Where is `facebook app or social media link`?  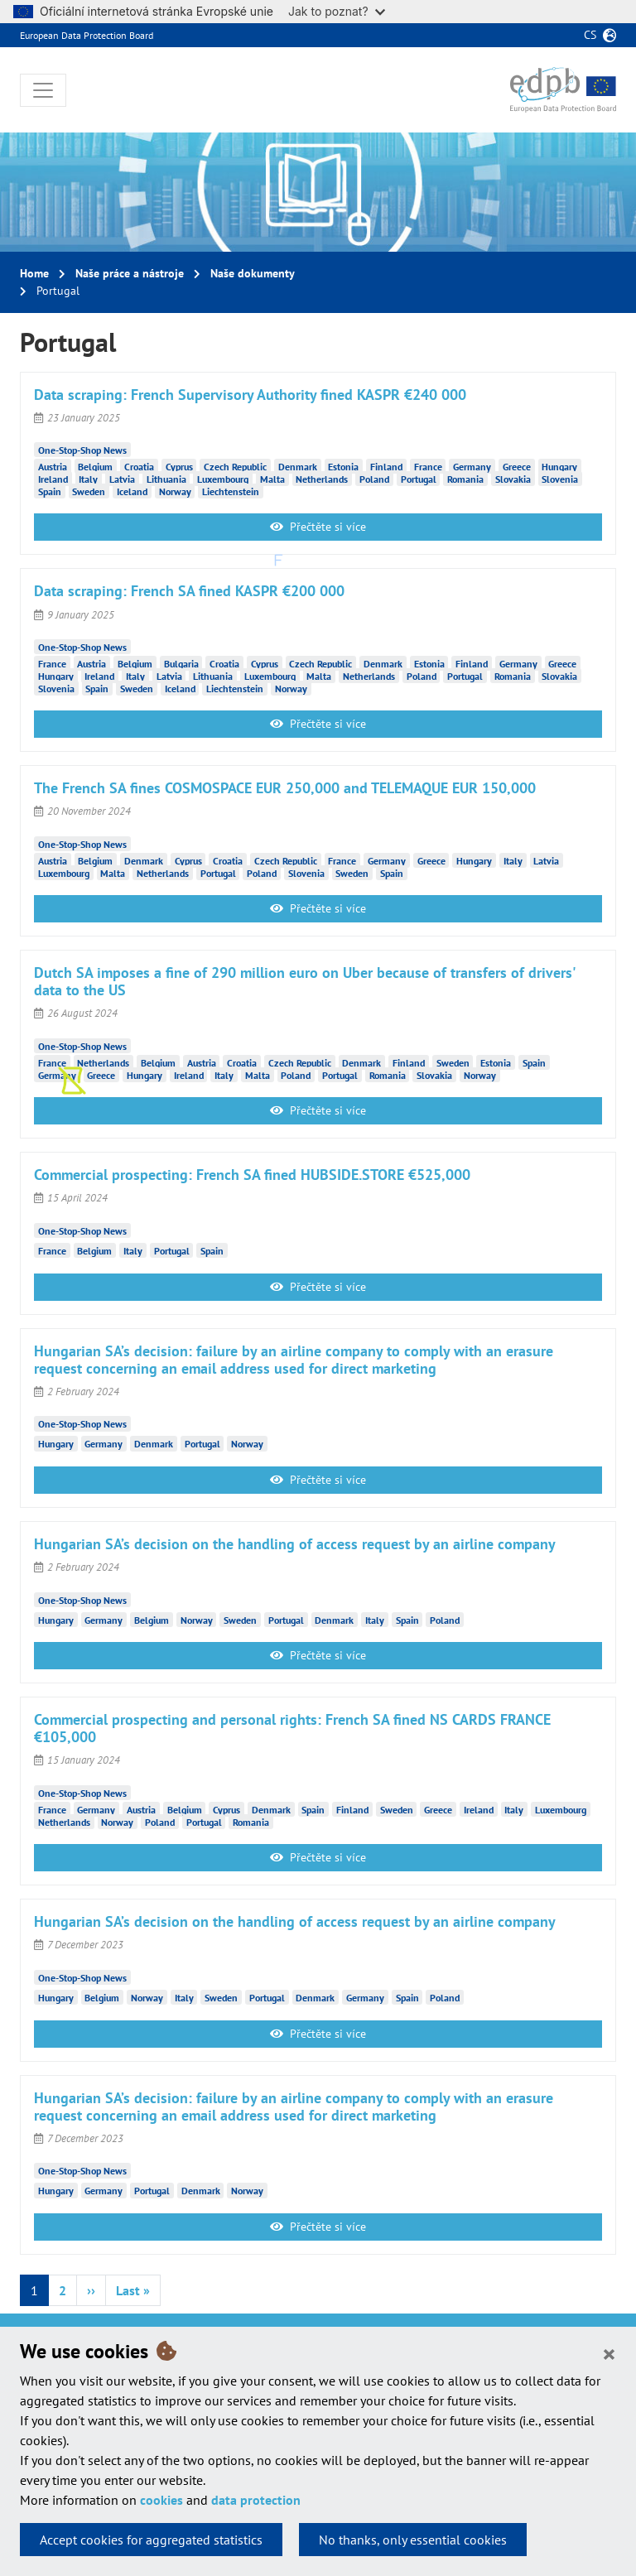 facebook app or social media link is located at coordinates (278, 560).